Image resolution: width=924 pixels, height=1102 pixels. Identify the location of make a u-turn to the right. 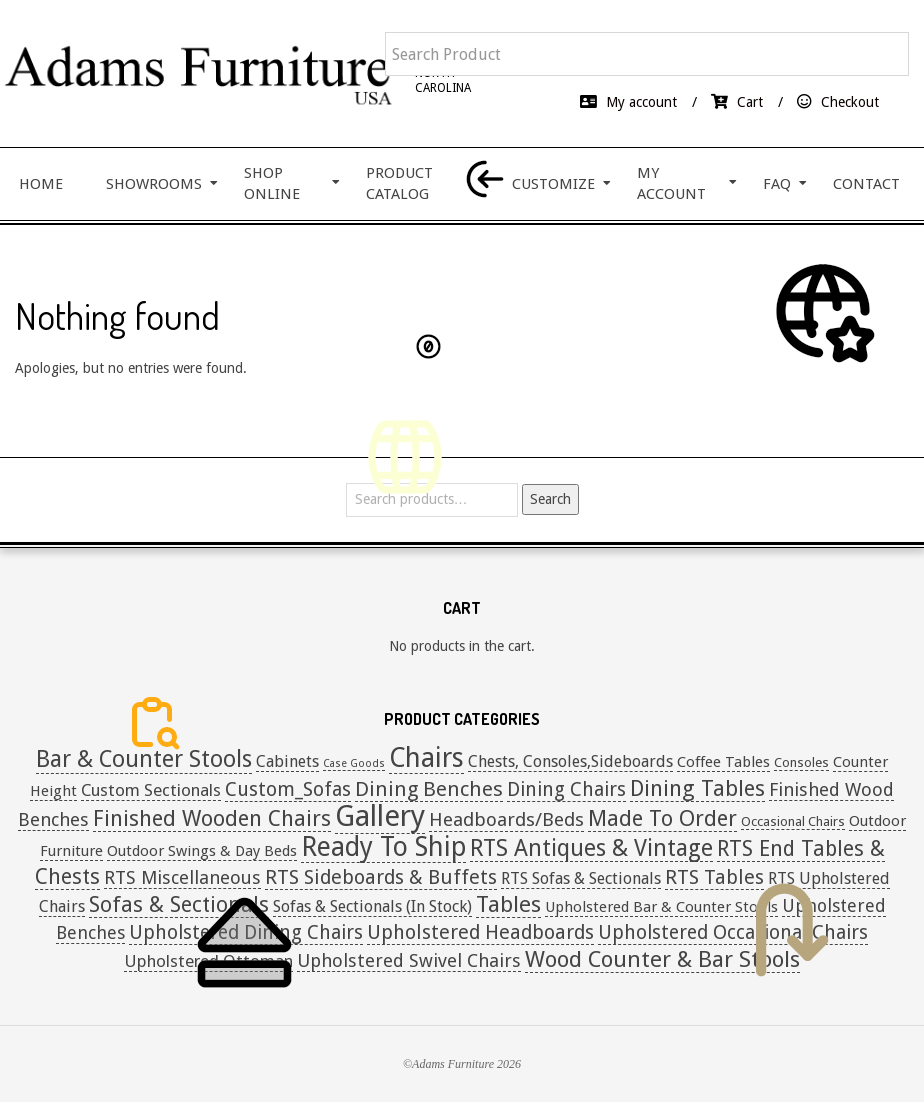
(787, 930).